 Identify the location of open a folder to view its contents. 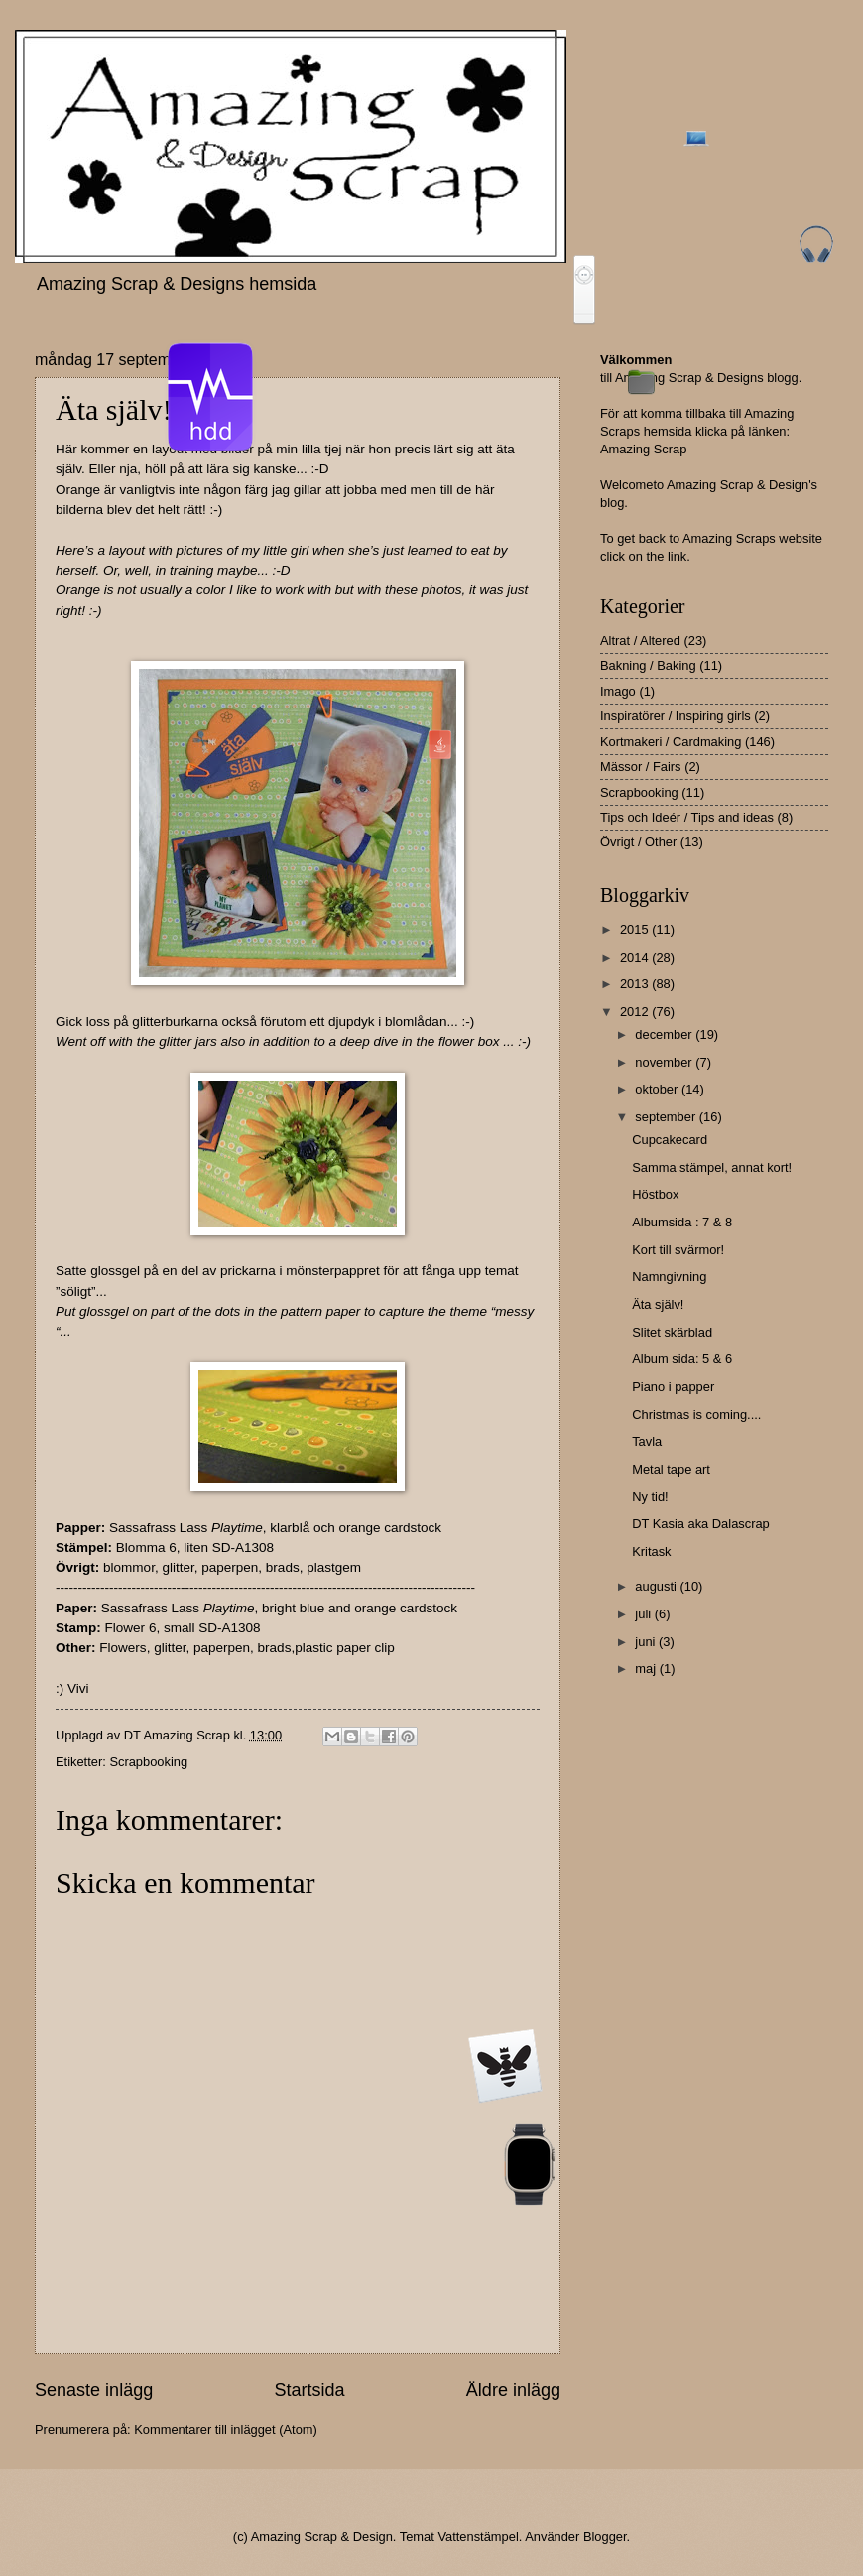
(641, 381).